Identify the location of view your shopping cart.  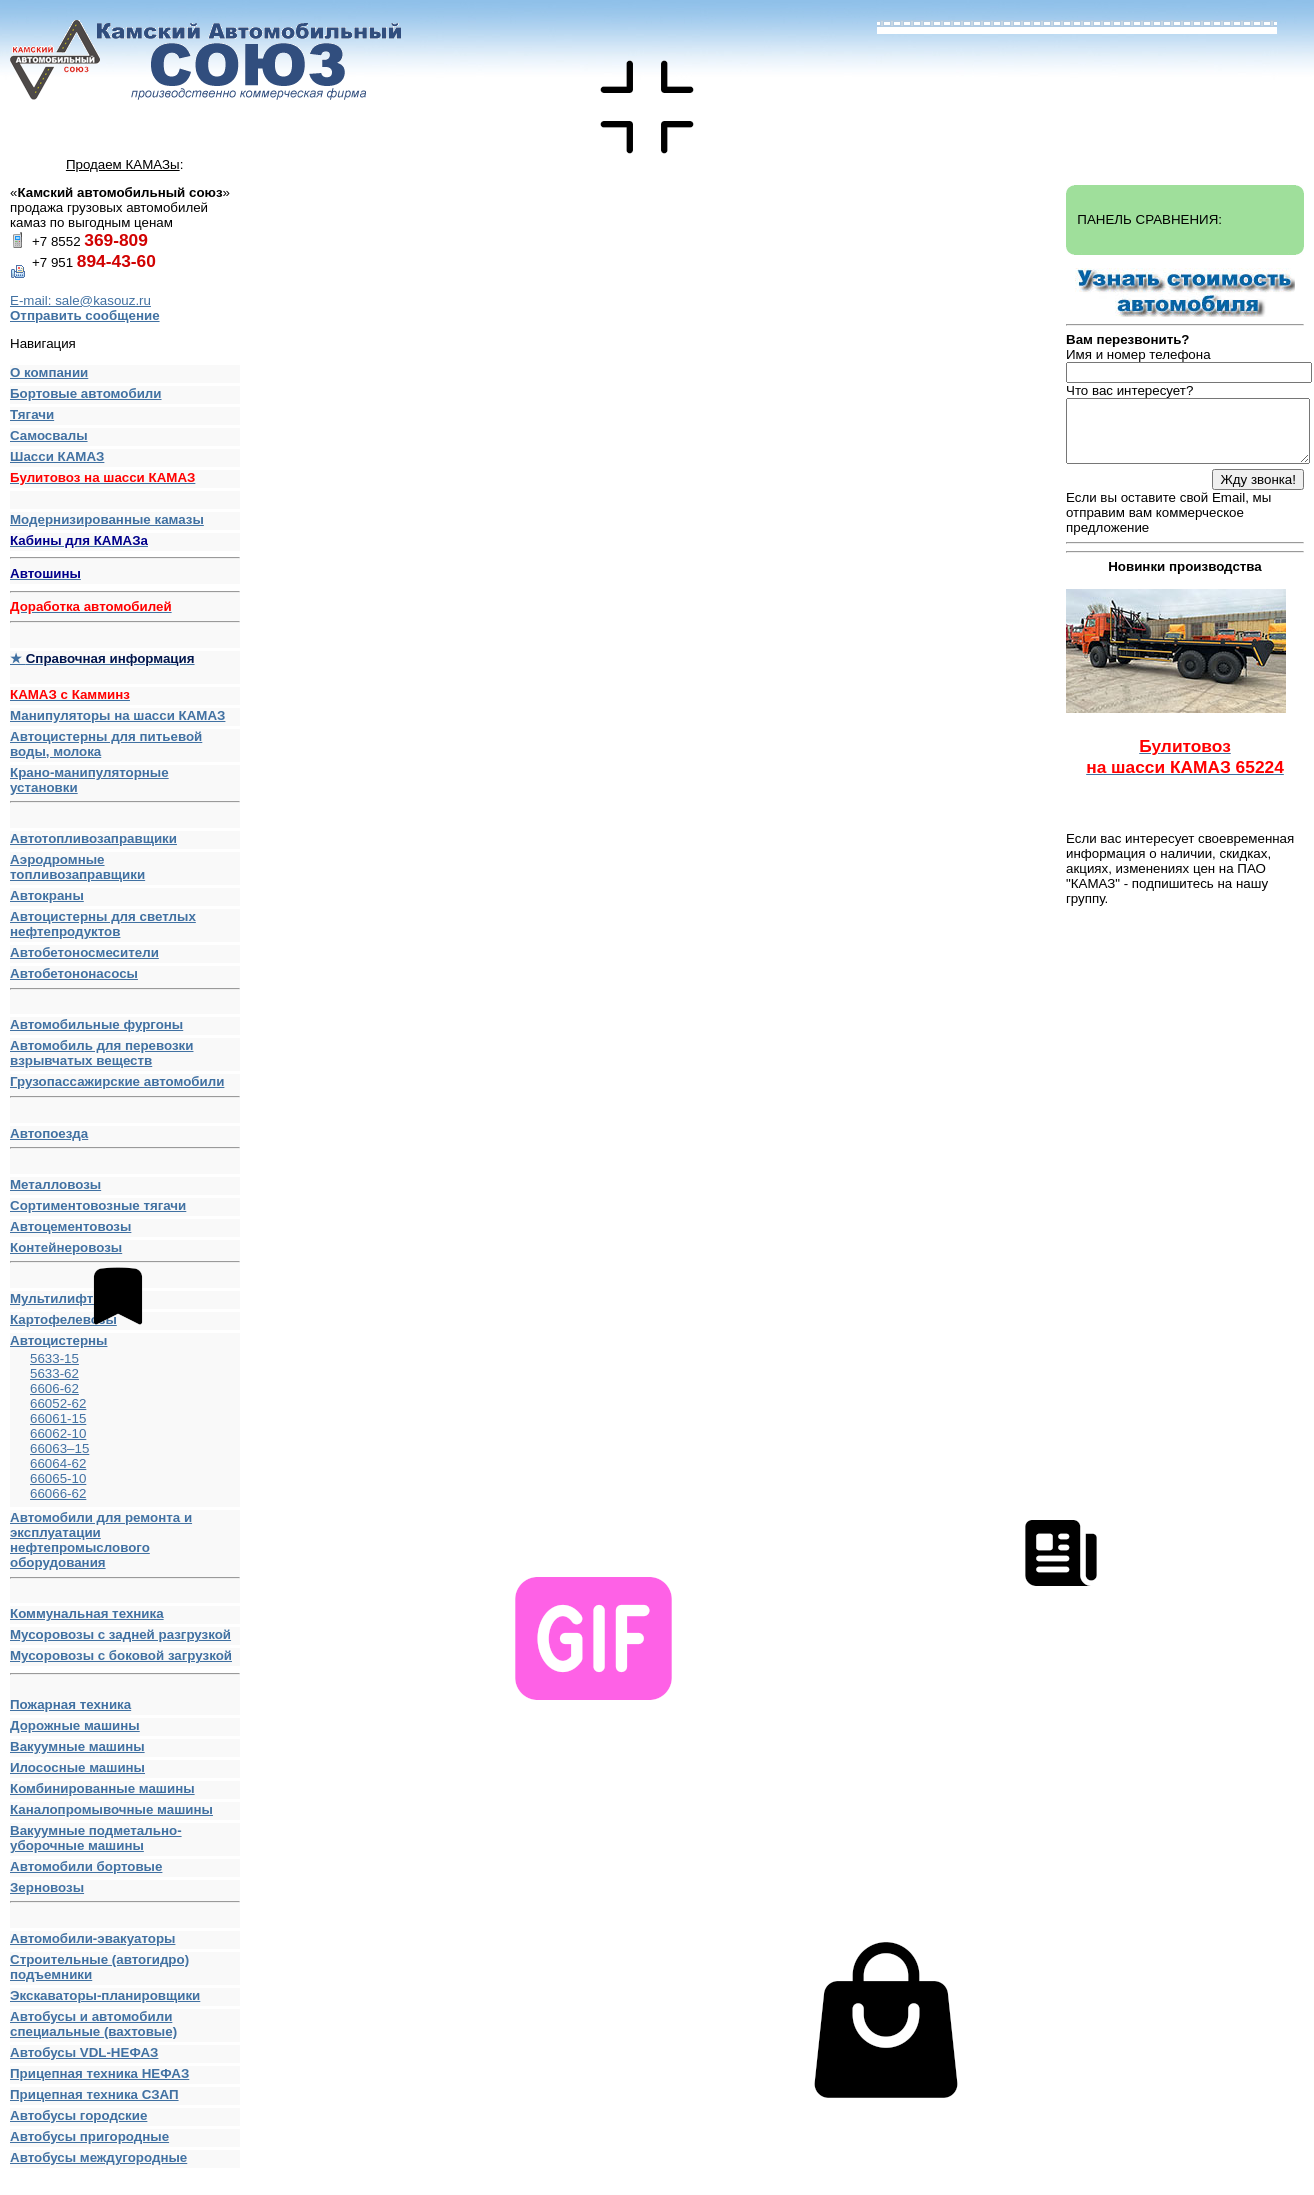
(886, 2020).